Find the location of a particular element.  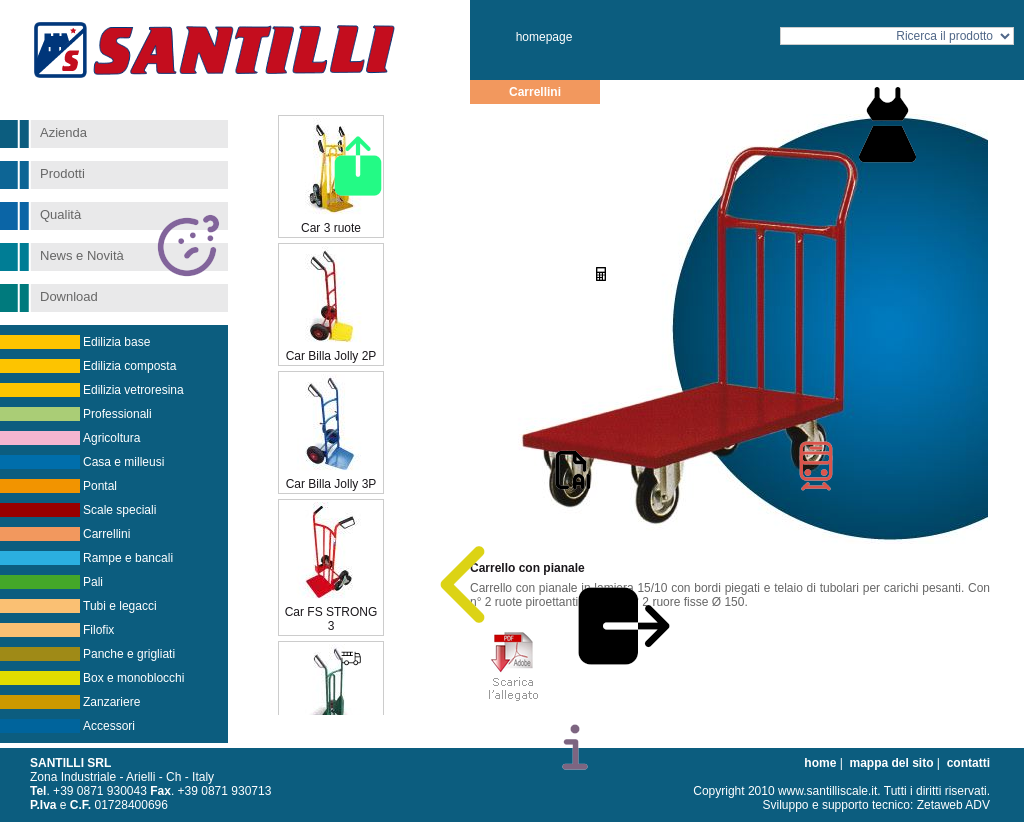

access emergency services information is located at coordinates (350, 657).